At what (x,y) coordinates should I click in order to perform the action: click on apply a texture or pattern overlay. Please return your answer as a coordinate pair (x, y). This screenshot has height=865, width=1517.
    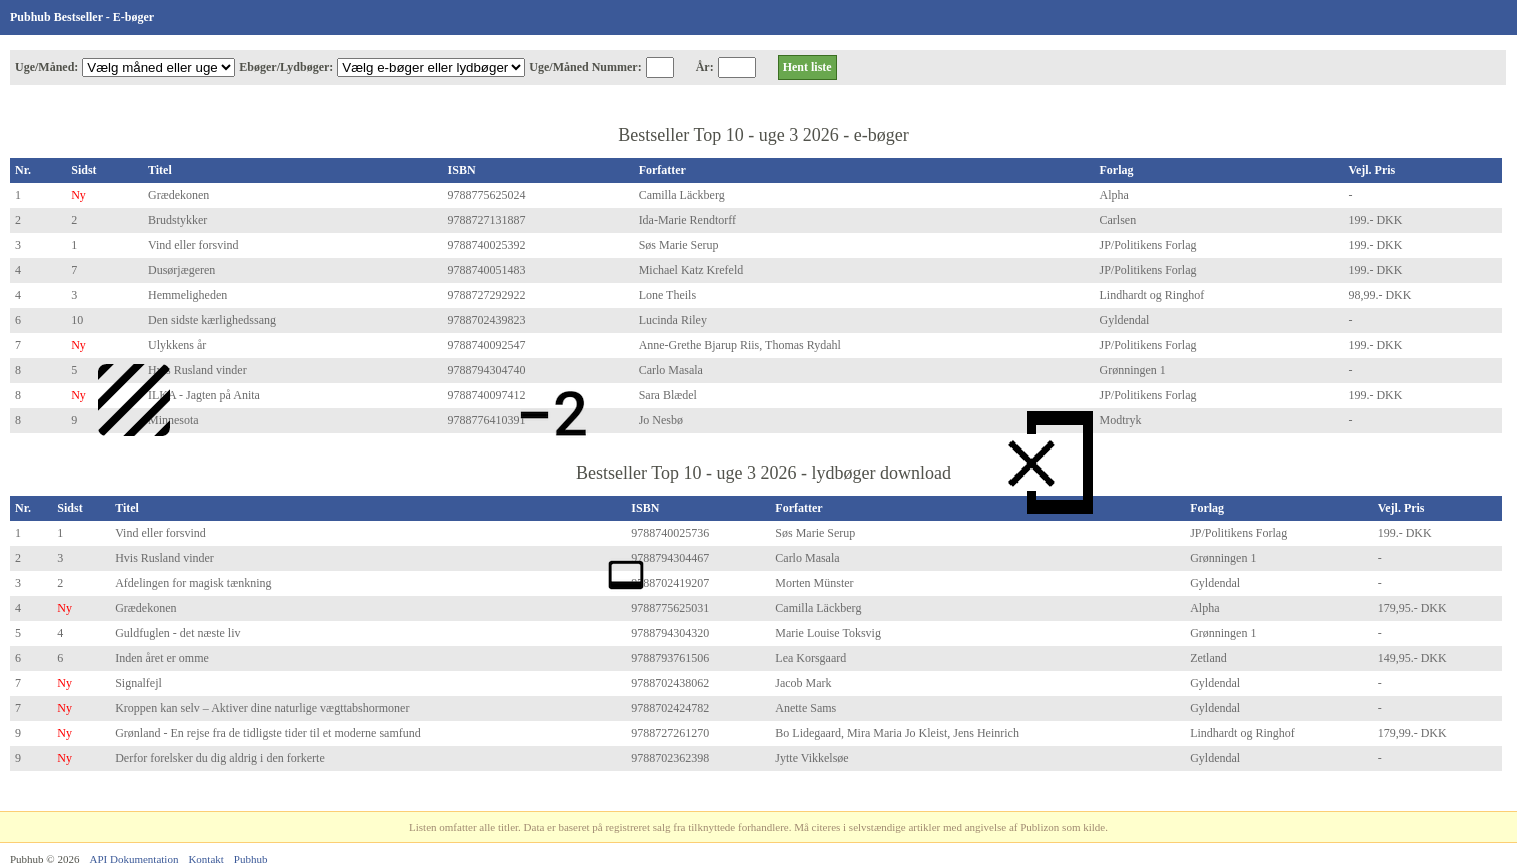
    Looking at the image, I should click on (134, 400).